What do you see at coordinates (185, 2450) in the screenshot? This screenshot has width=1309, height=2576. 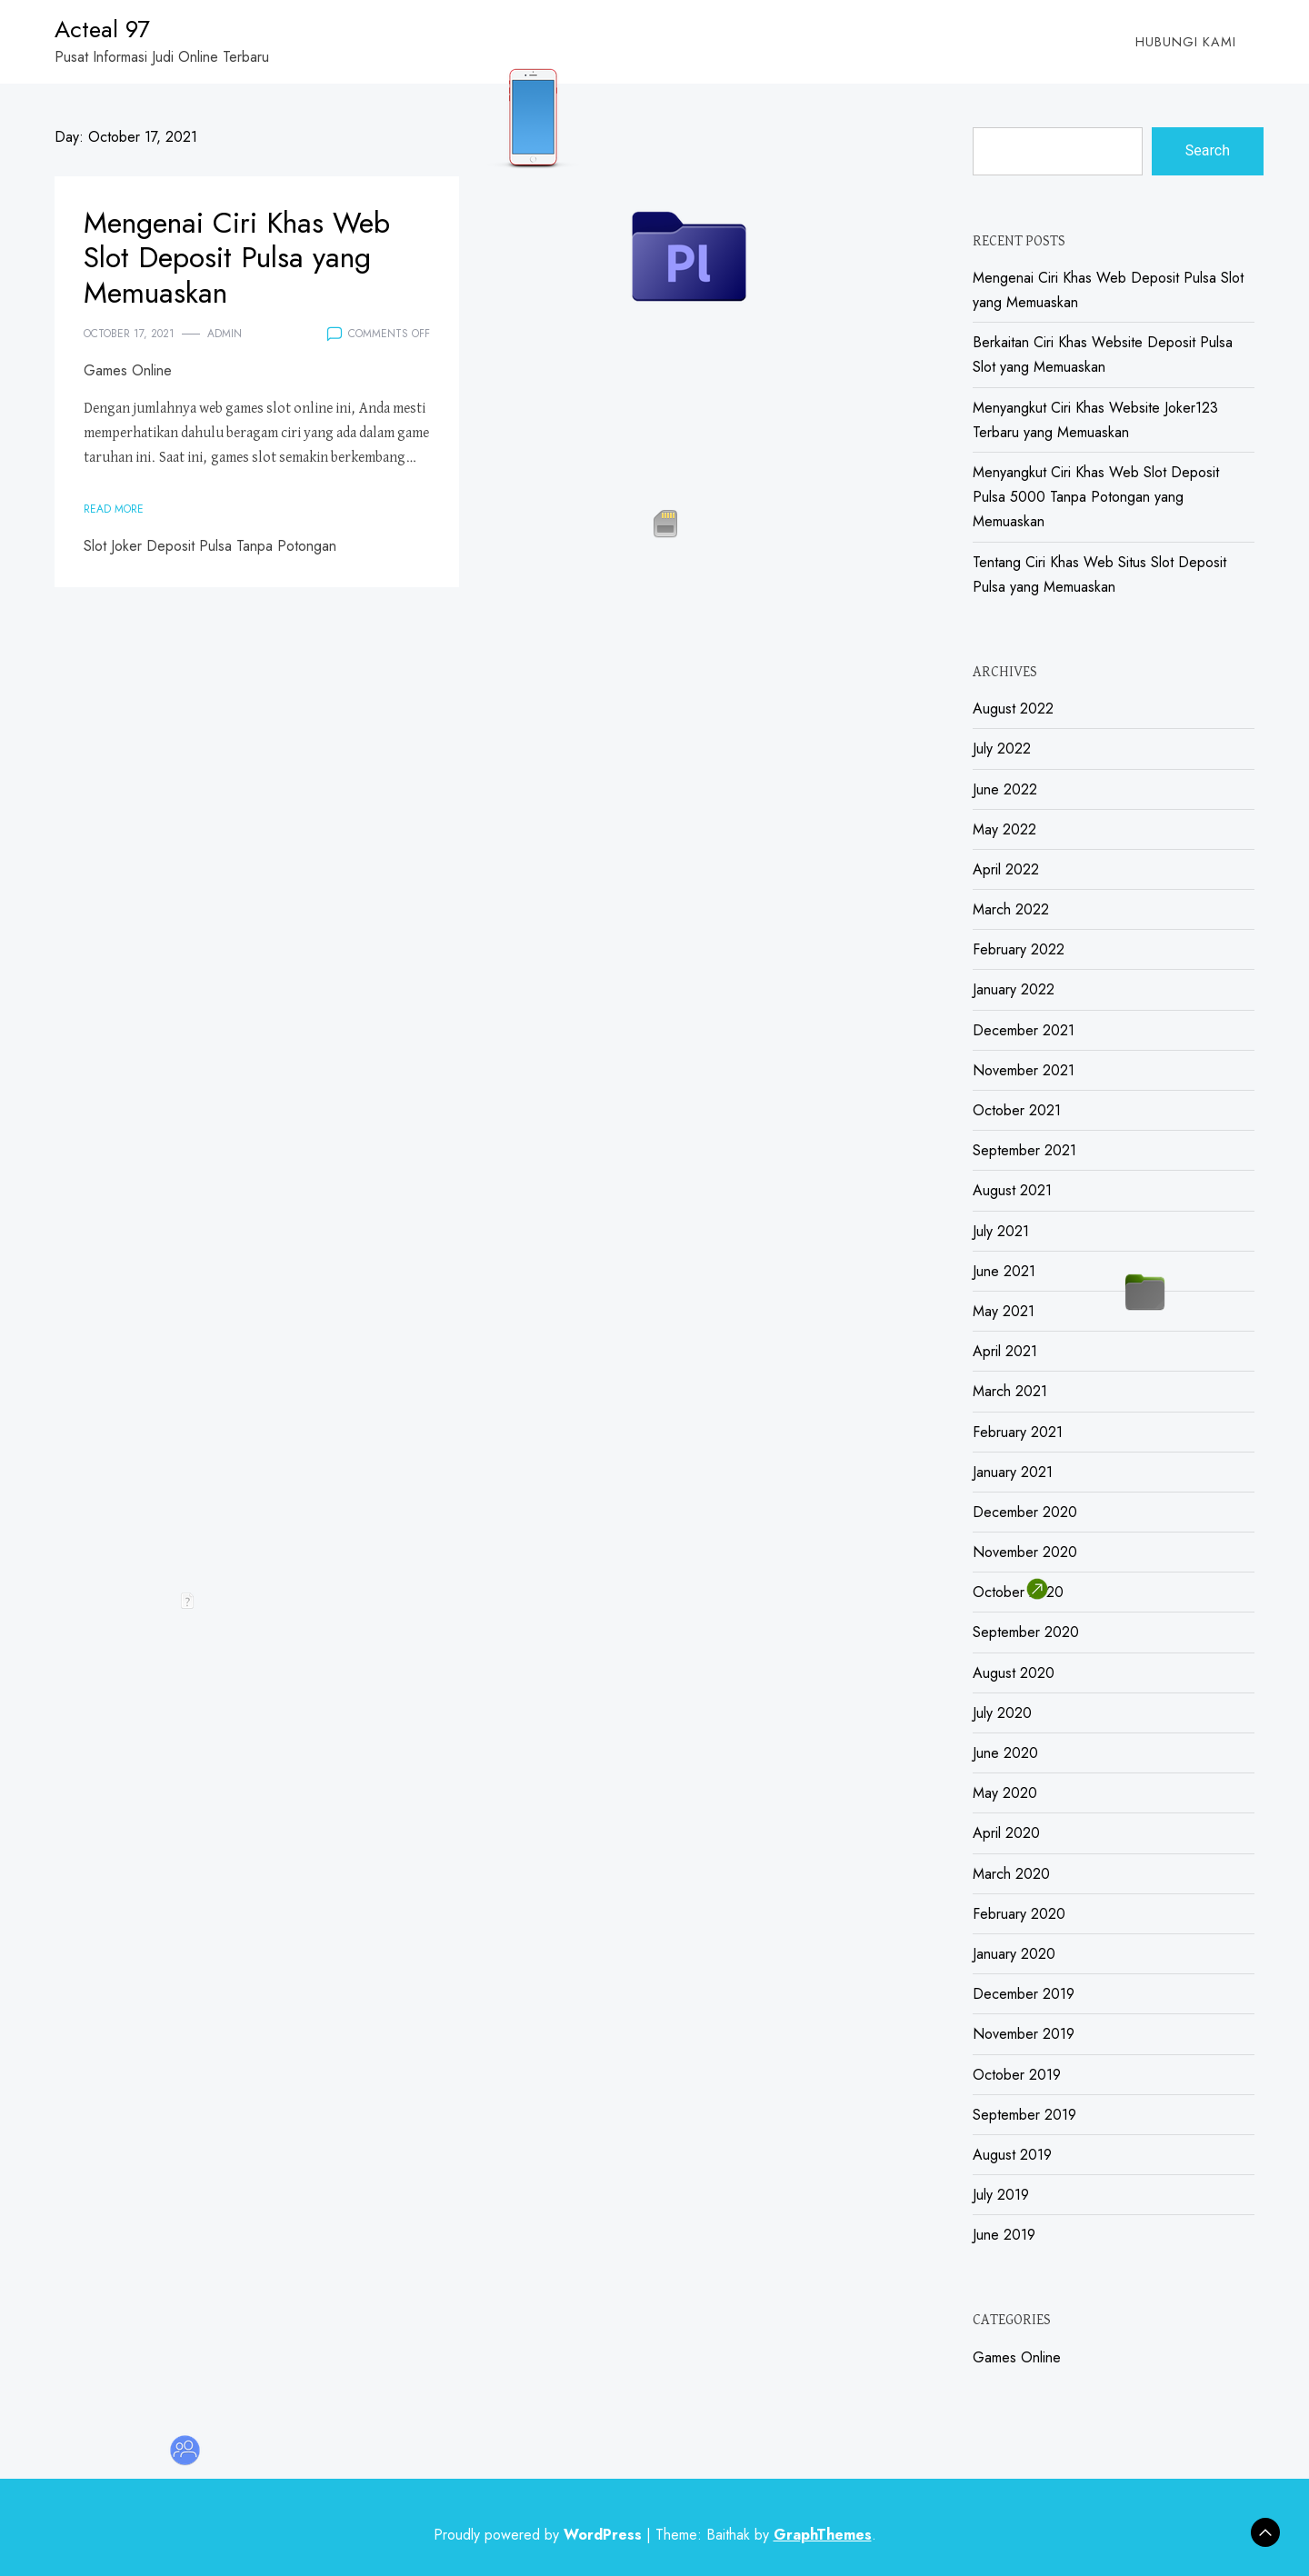 I see `access user accounts and settings` at bounding box center [185, 2450].